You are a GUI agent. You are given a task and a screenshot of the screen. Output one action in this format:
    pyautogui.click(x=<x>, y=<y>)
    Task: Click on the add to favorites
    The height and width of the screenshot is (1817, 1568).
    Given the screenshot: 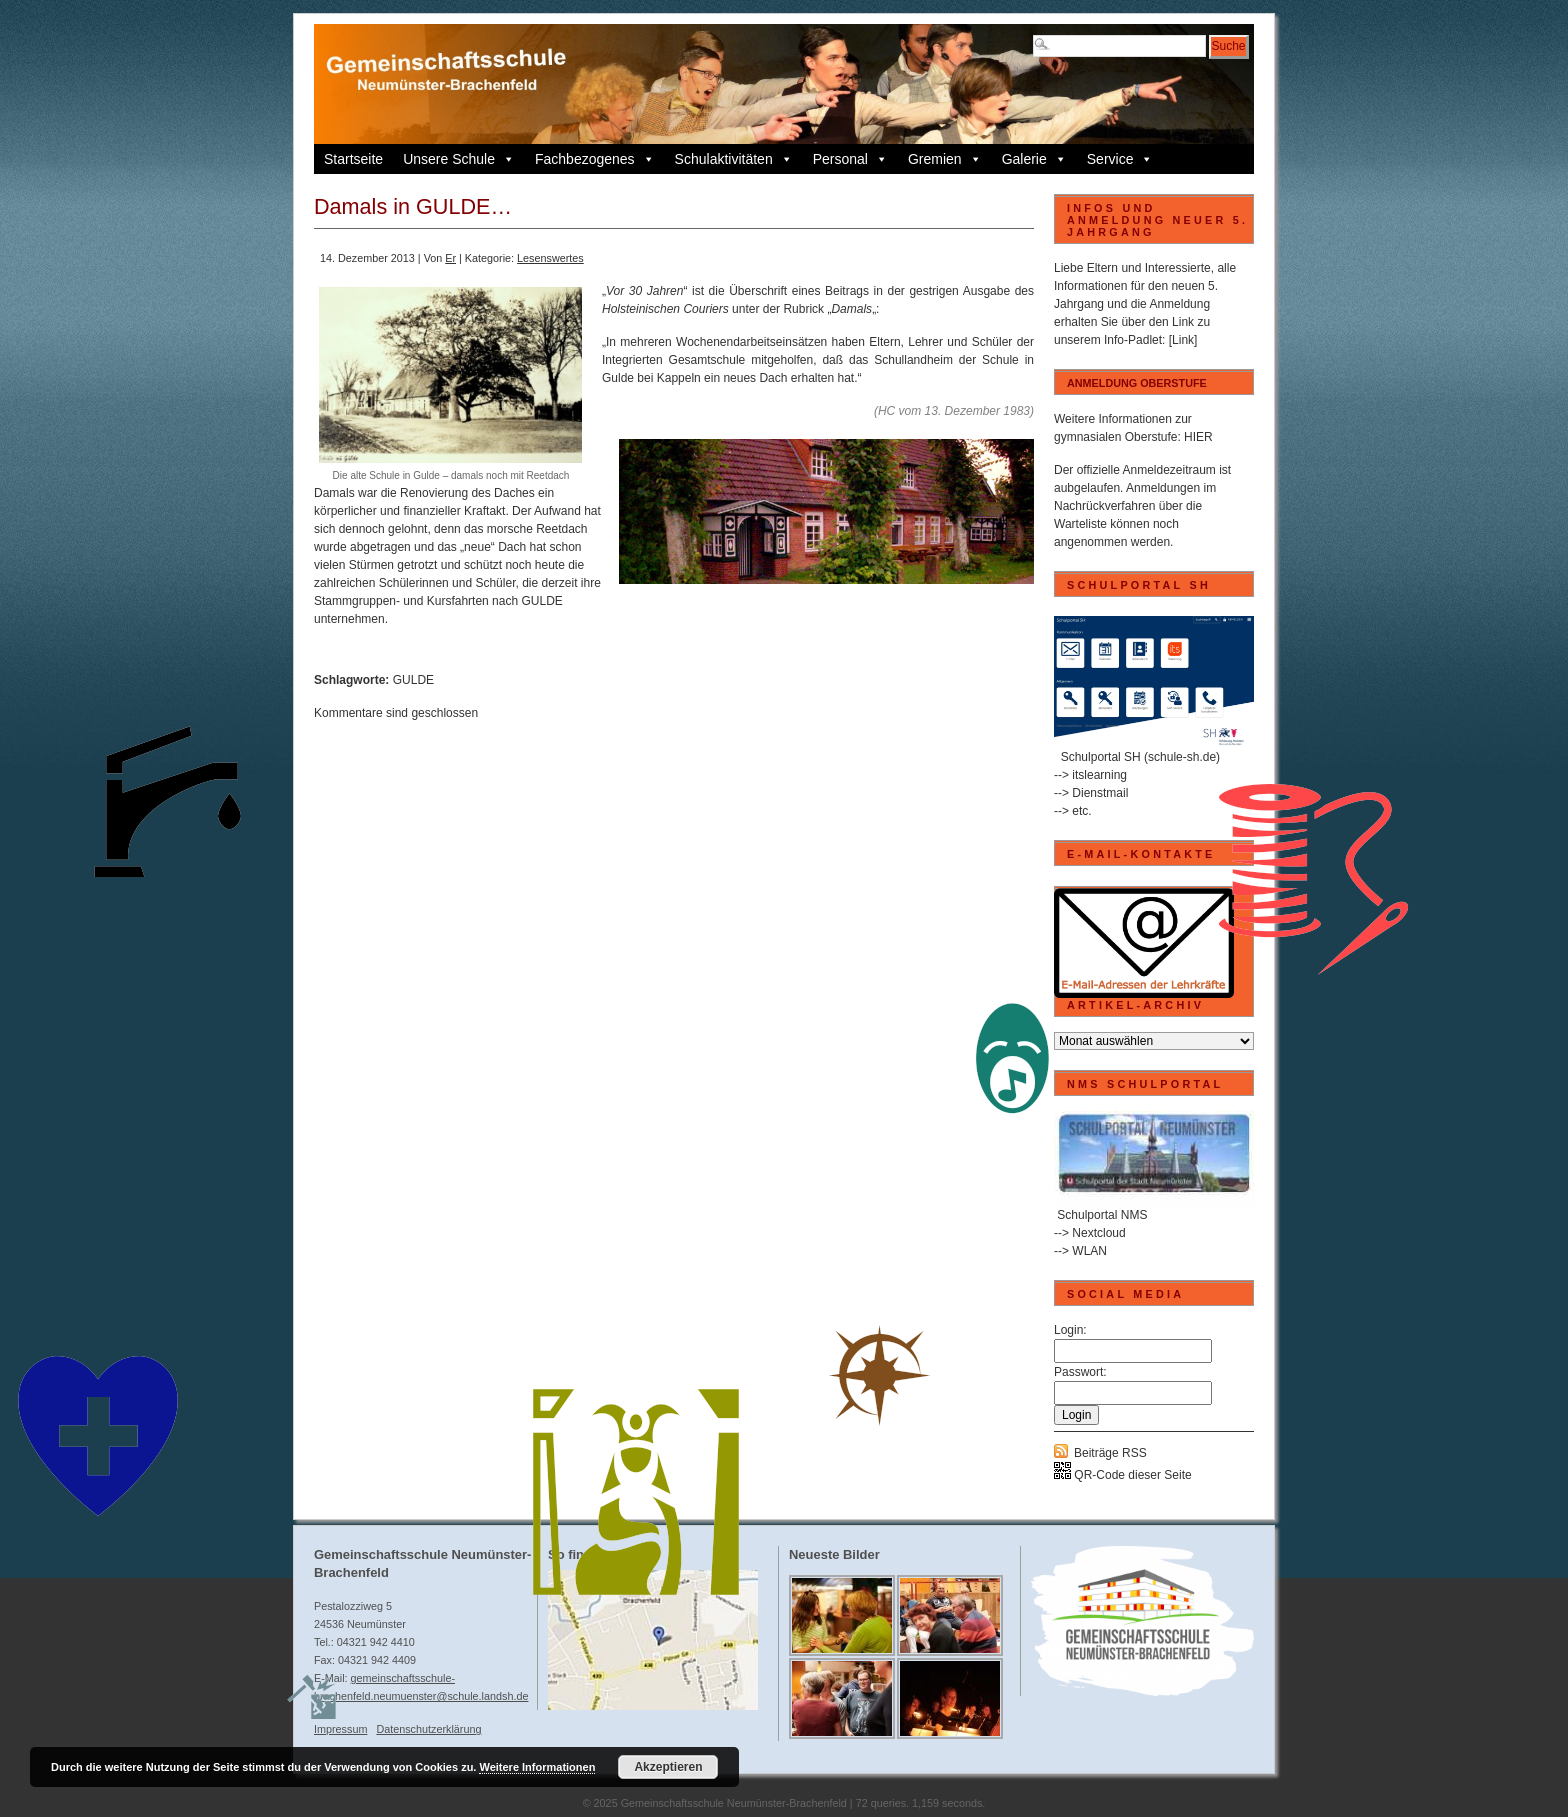 What is the action you would take?
    pyautogui.click(x=98, y=1436)
    